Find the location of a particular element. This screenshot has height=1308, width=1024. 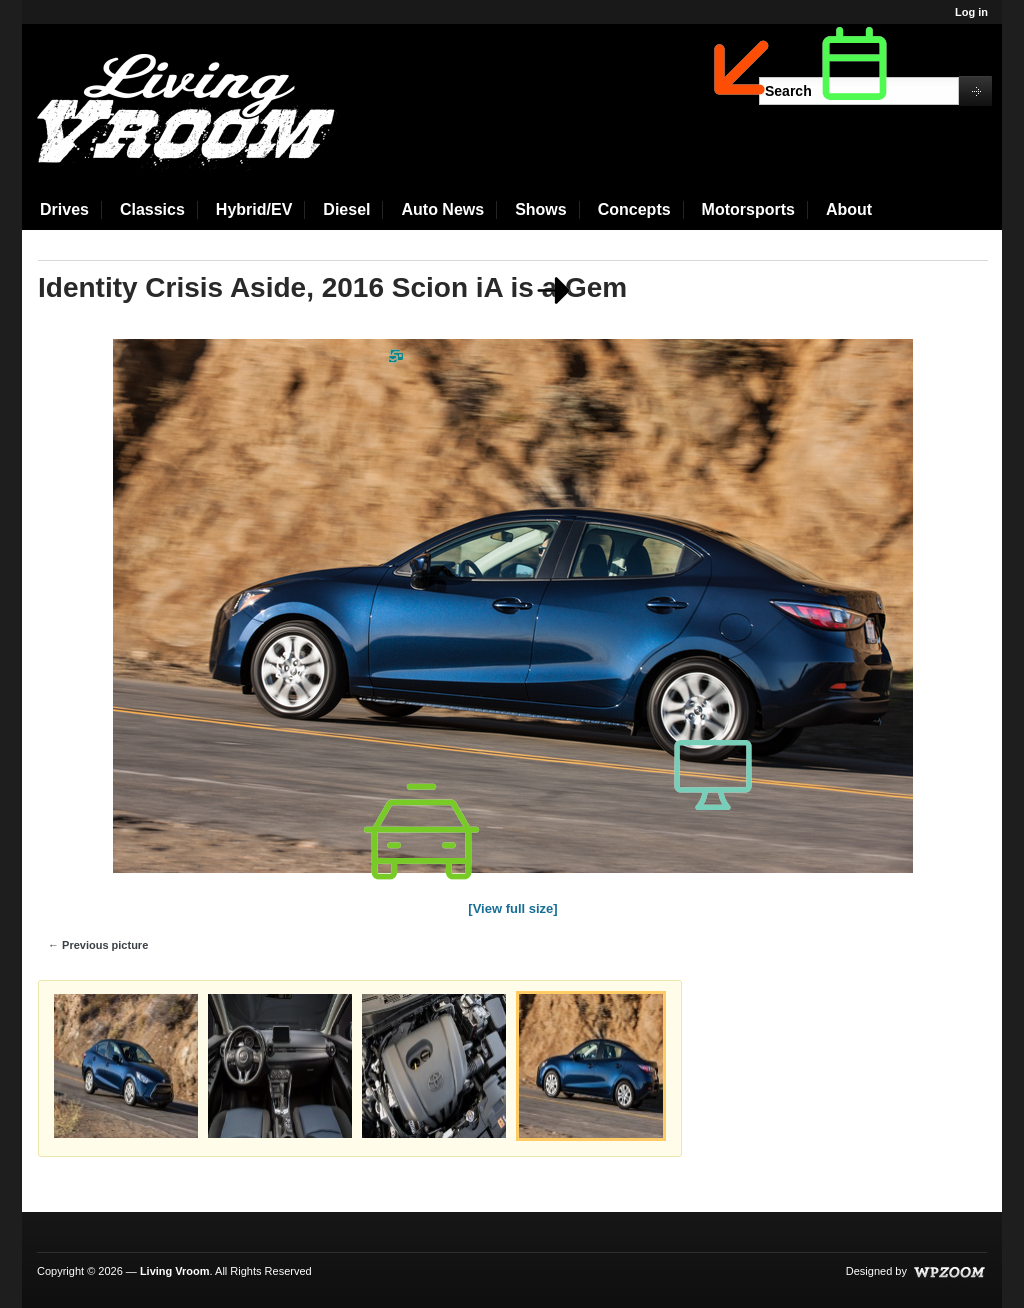

access bulk mail or mass email tools is located at coordinates (396, 356).